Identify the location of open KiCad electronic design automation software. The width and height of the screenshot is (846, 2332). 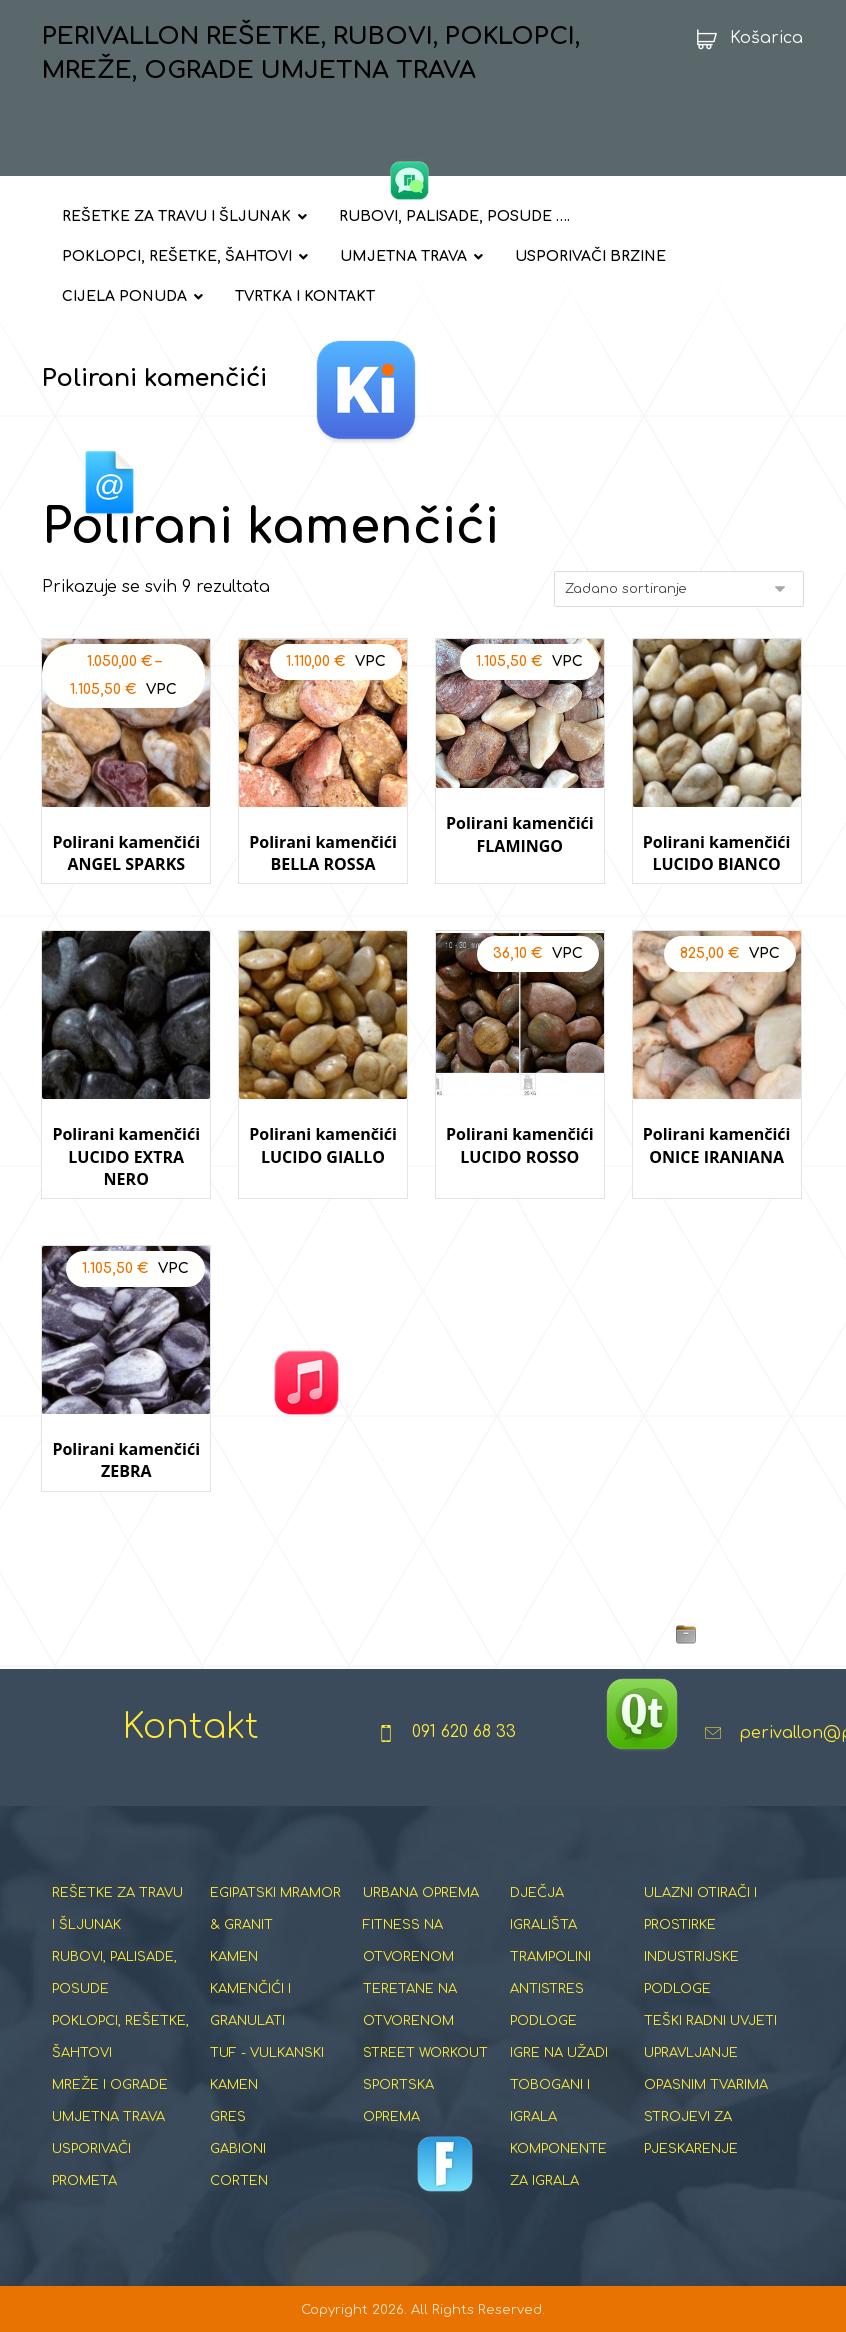
(366, 390).